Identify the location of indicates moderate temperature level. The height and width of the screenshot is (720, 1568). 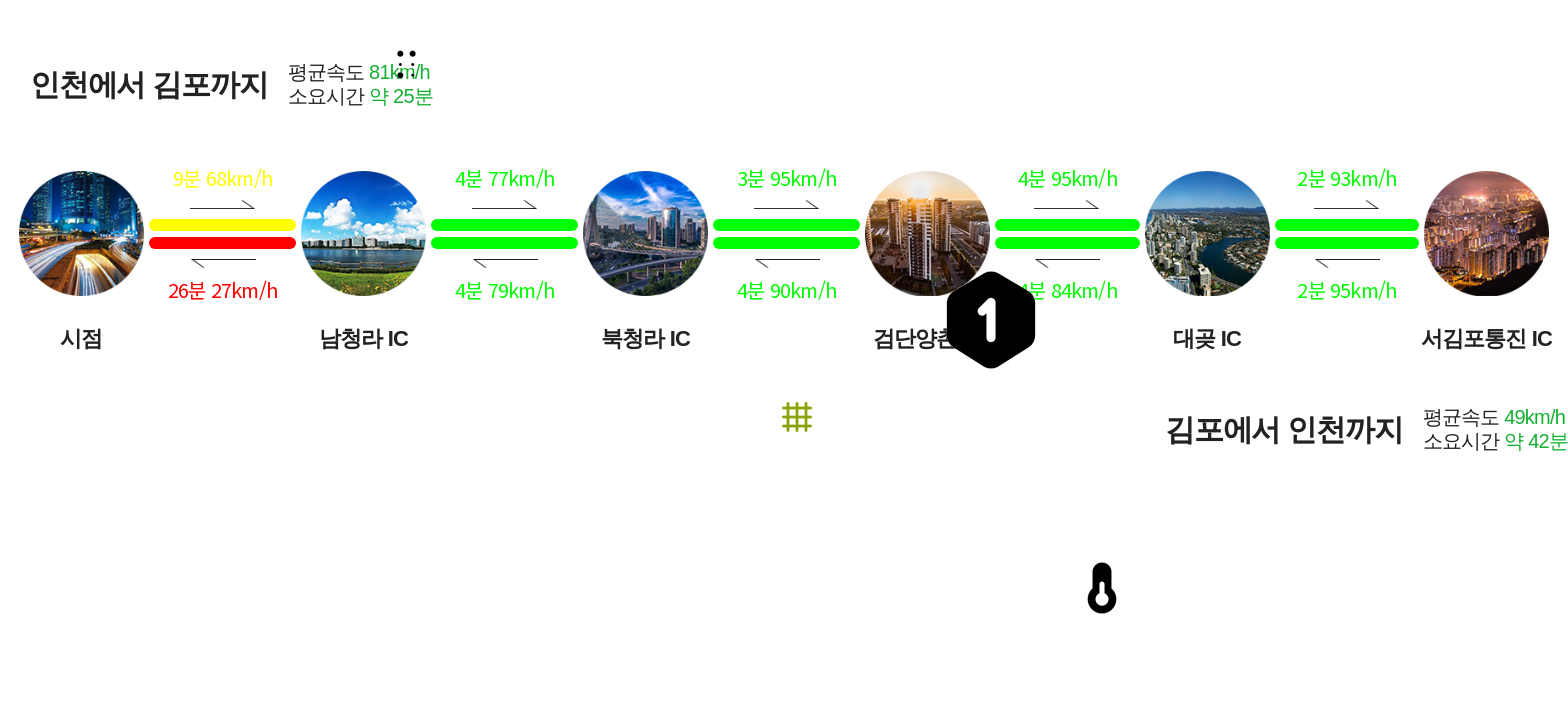
(1102, 588).